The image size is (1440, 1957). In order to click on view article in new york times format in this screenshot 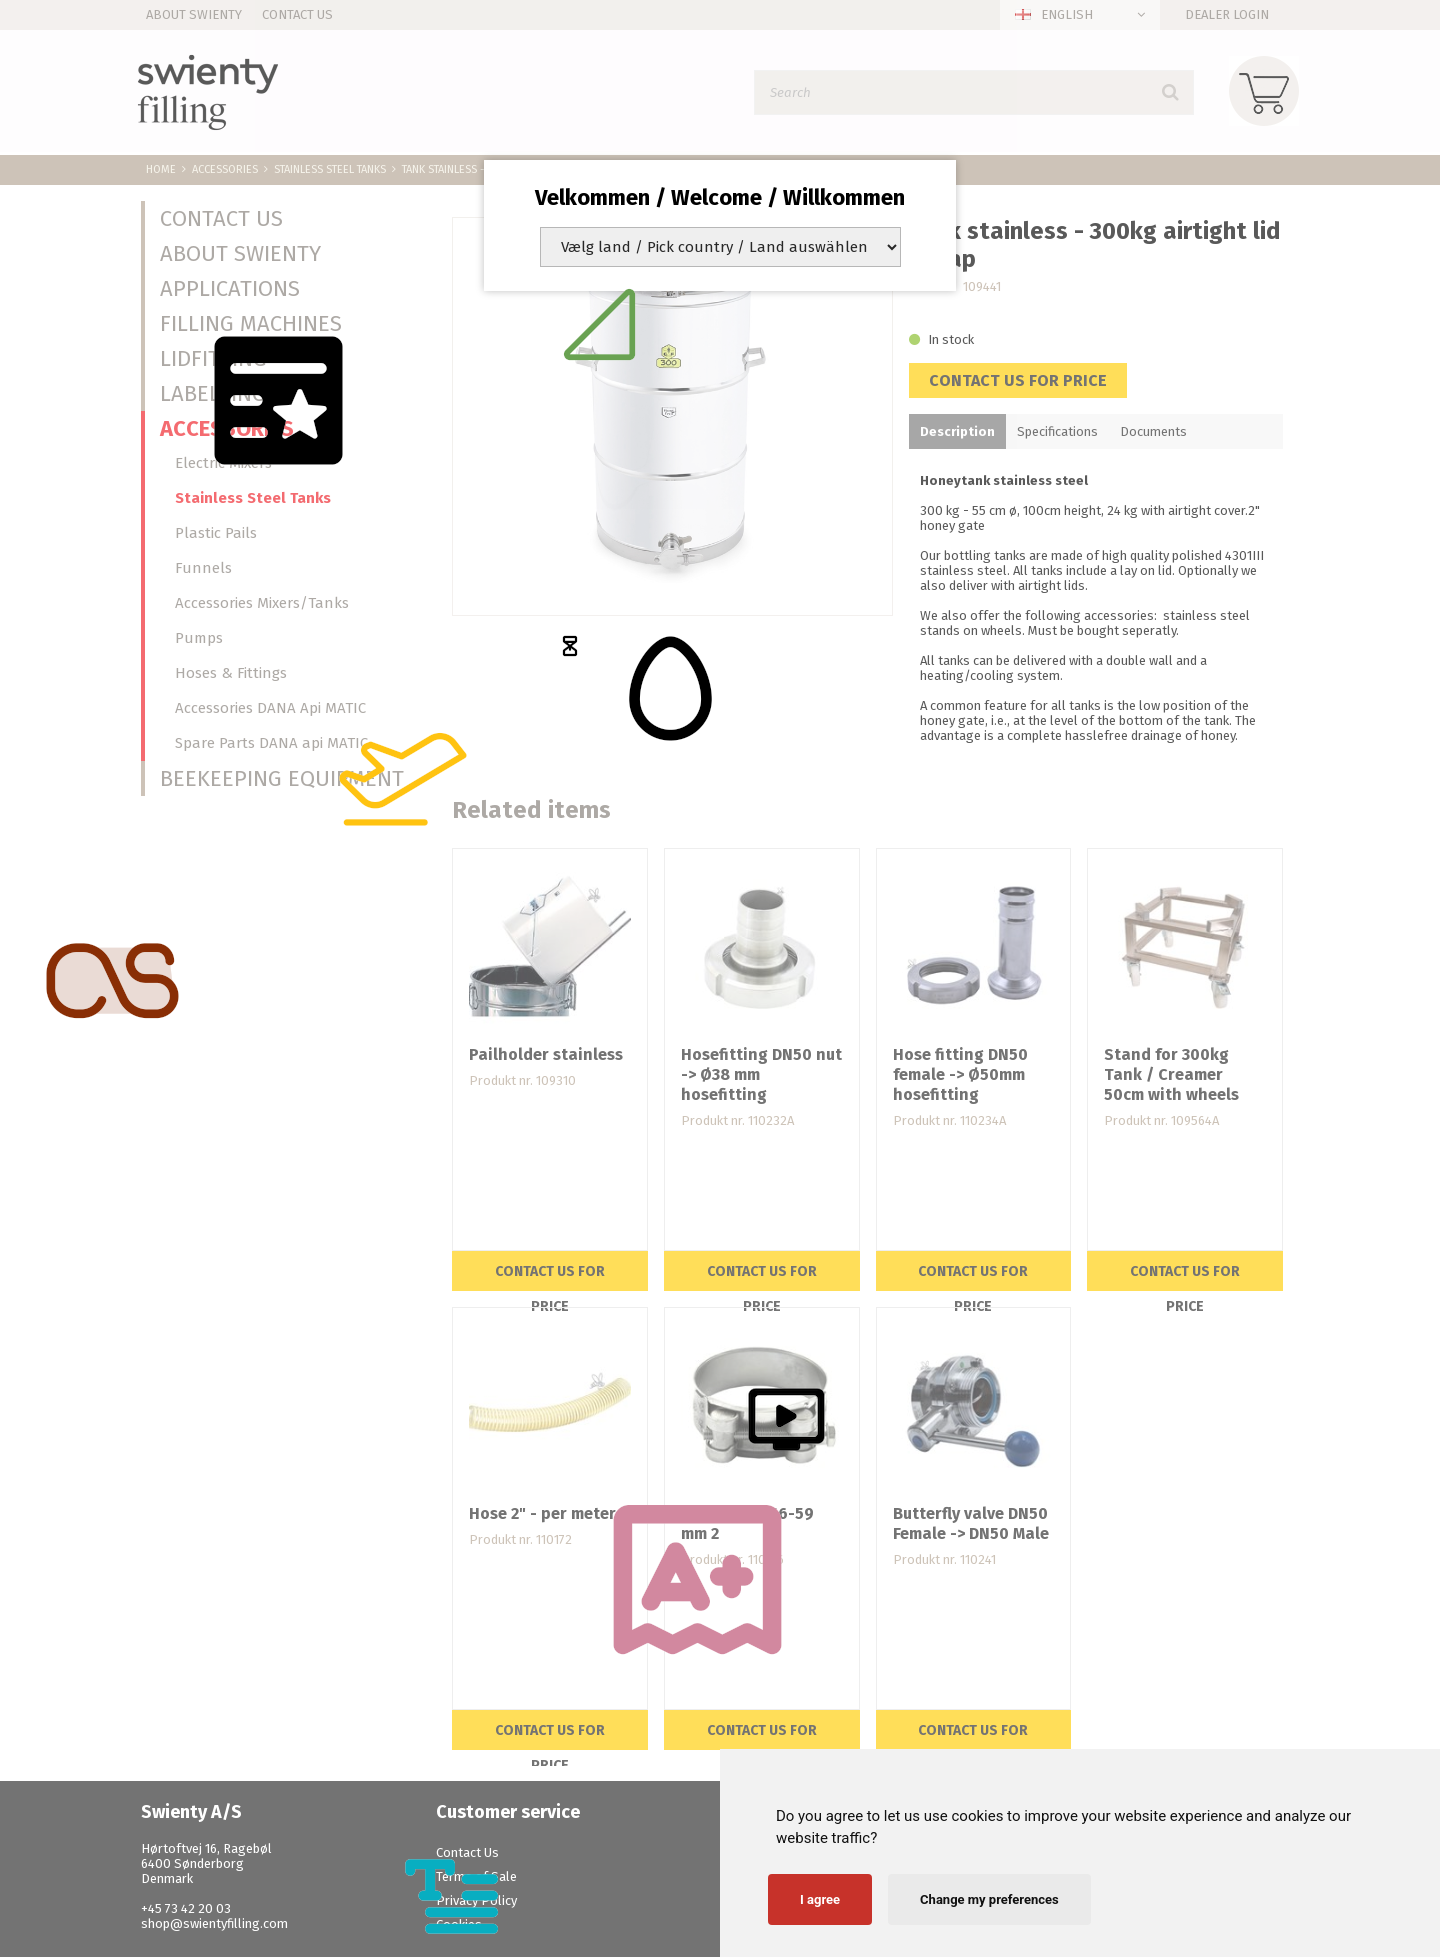, I will do `click(450, 1894)`.